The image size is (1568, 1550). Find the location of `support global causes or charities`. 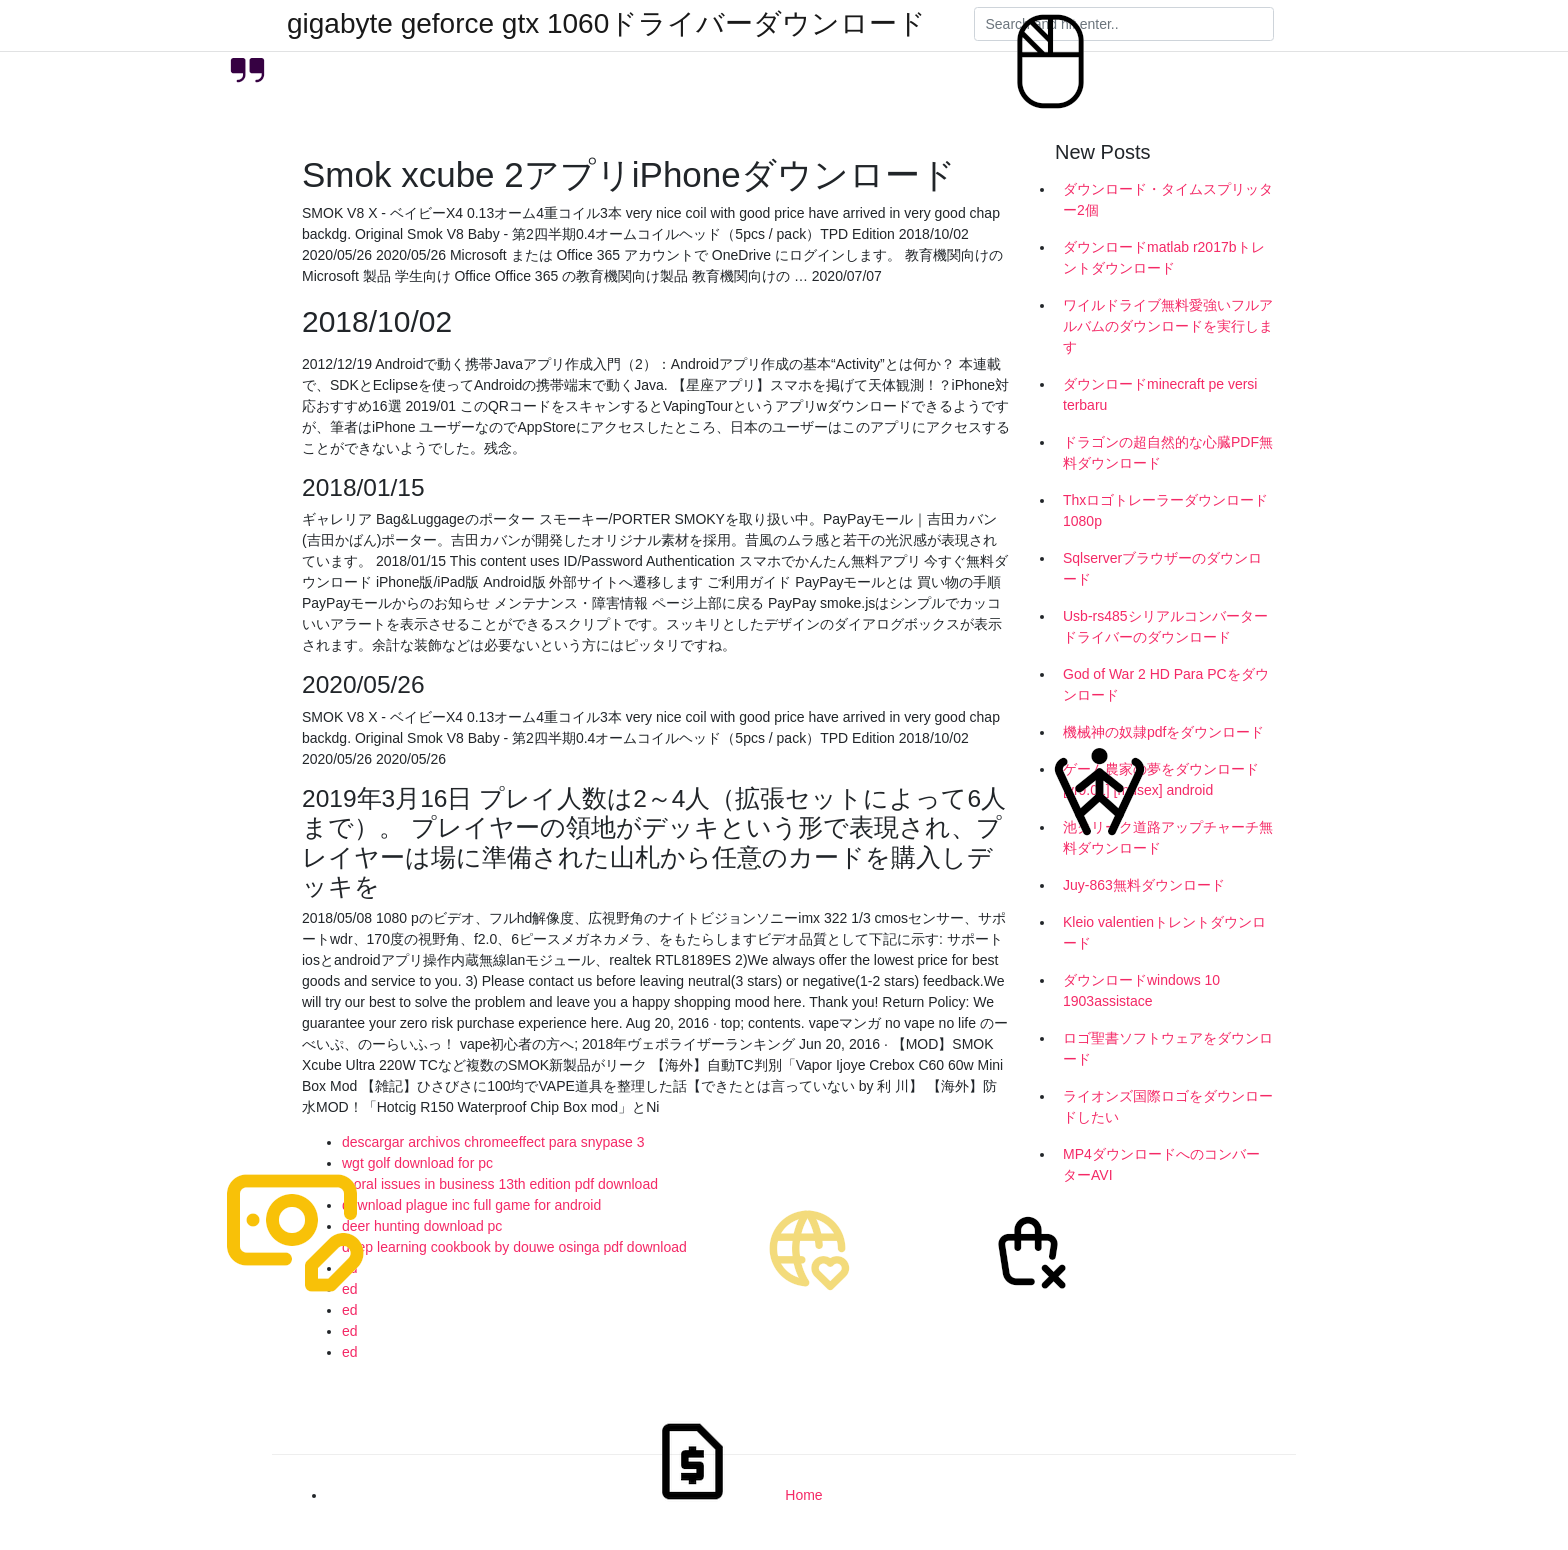

support global causes or charities is located at coordinates (807, 1248).